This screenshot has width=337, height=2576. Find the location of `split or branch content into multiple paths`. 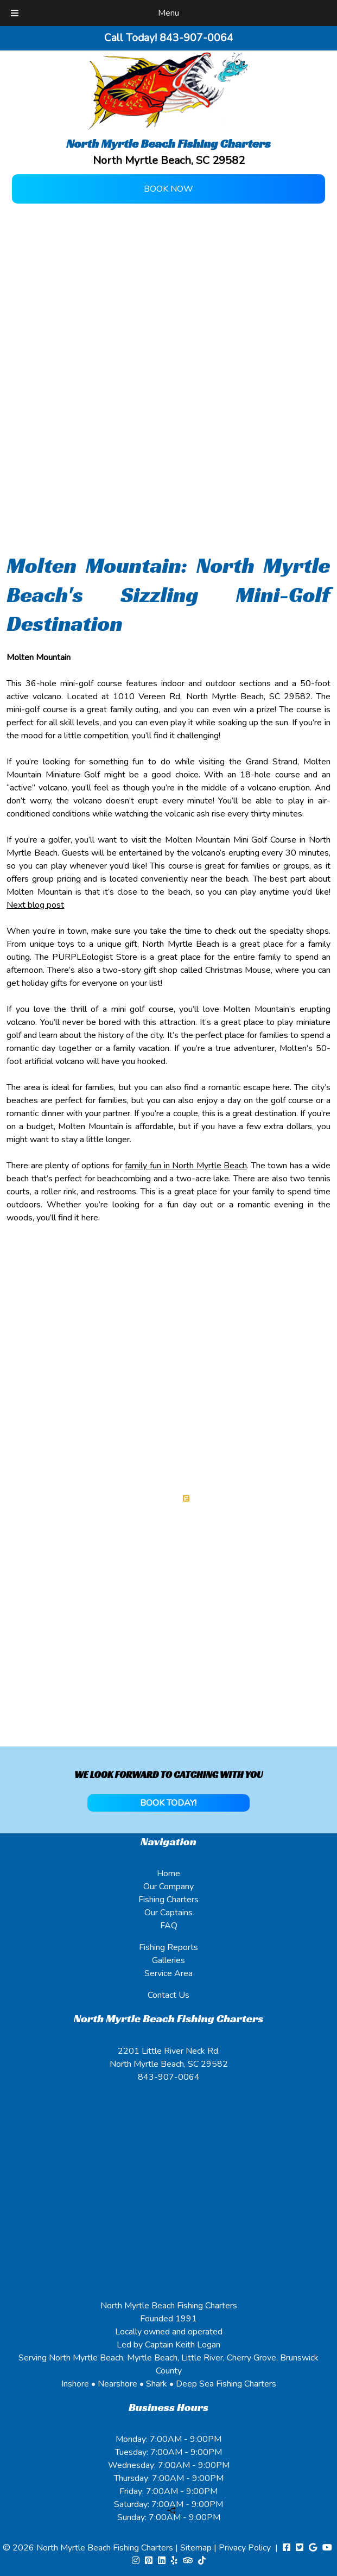

split or branch content into multiple paths is located at coordinates (171, 2510).